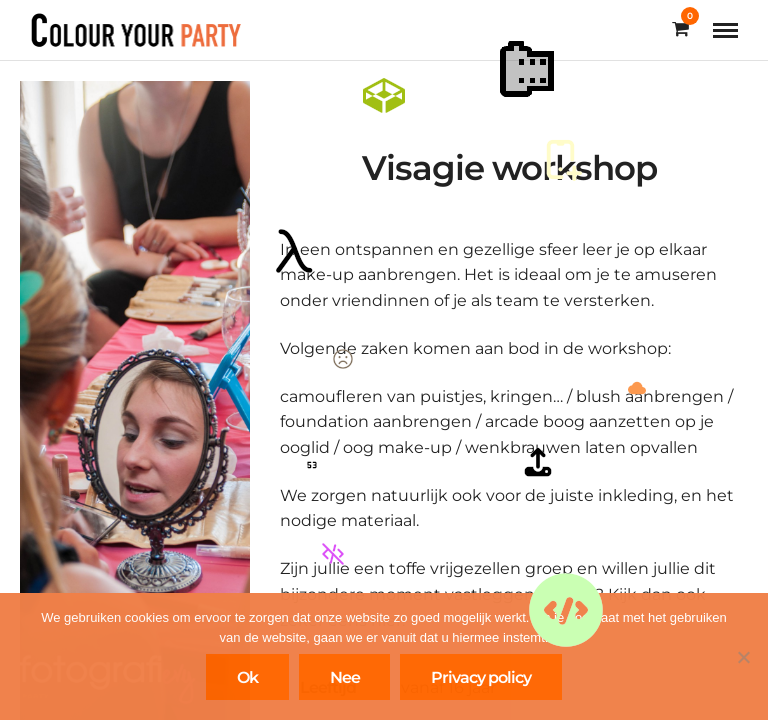  What do you see at coordinates (527, 70) in the screenshot?
I see `access photos from camera roll` at bounding box center [527, 70].